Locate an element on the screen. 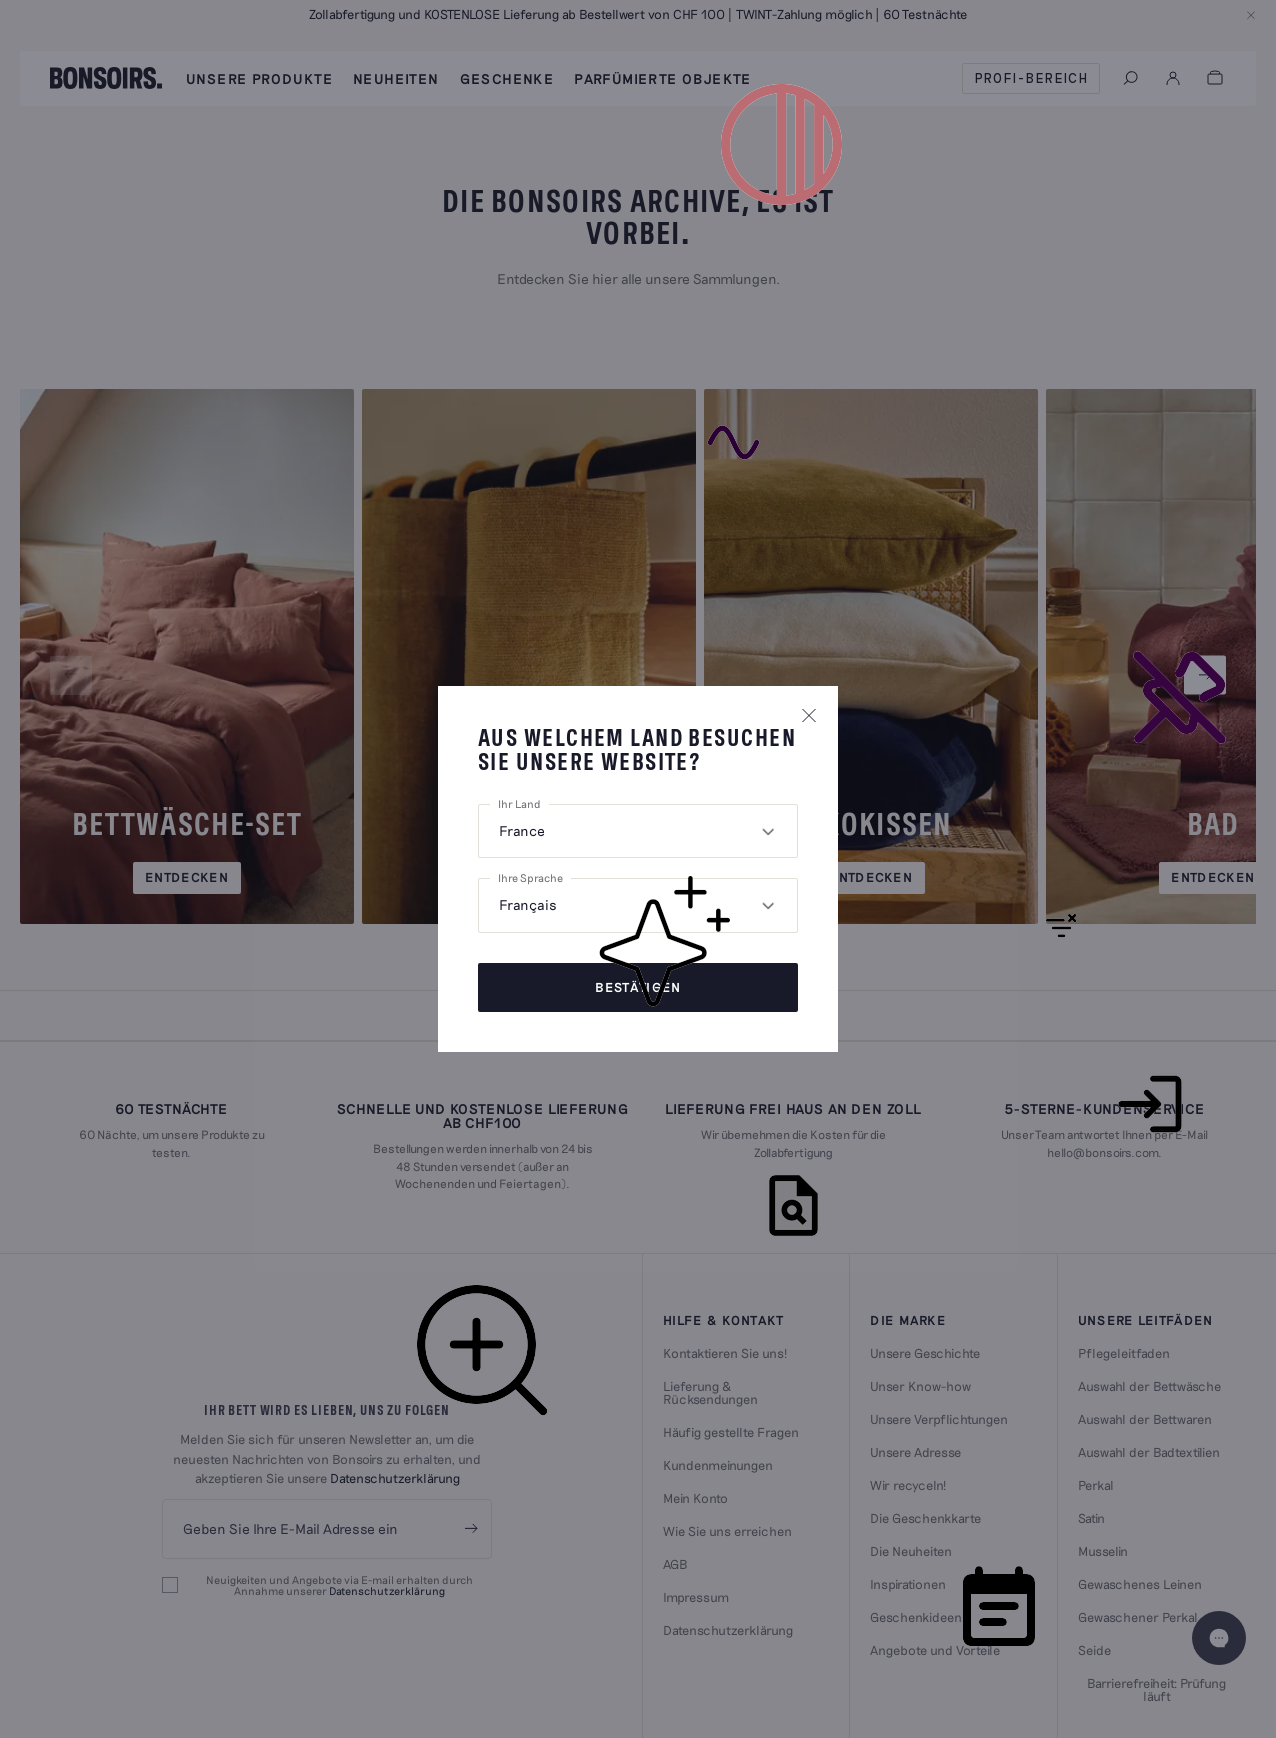 This screenshot has height=1738, width=1276. search within a document is located at coordinates (793, 1205).